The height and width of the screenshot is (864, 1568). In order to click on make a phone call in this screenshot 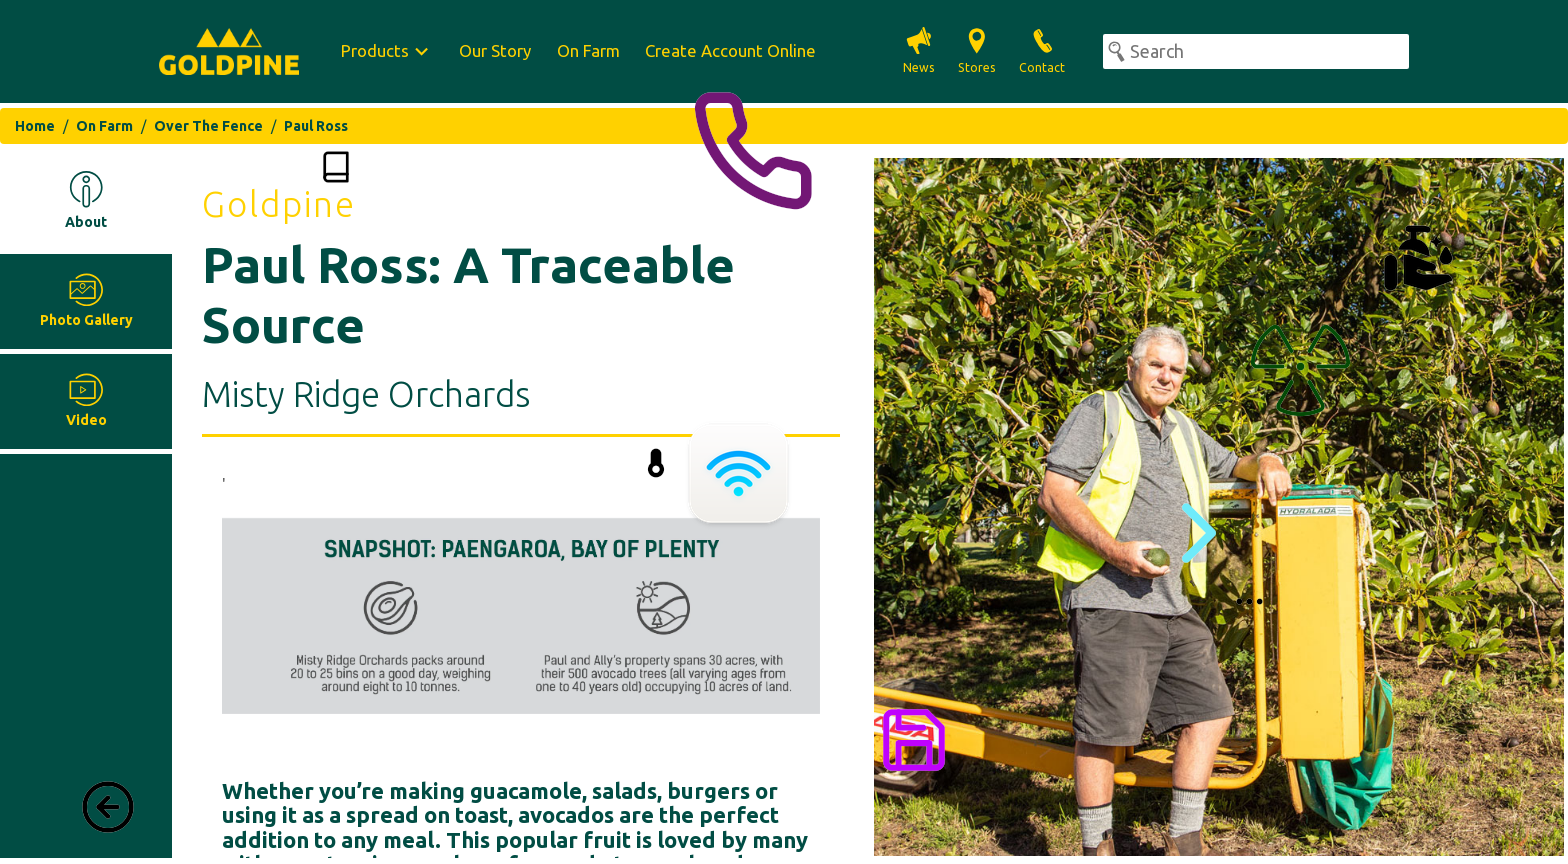, I will do `click(753, 151)`.